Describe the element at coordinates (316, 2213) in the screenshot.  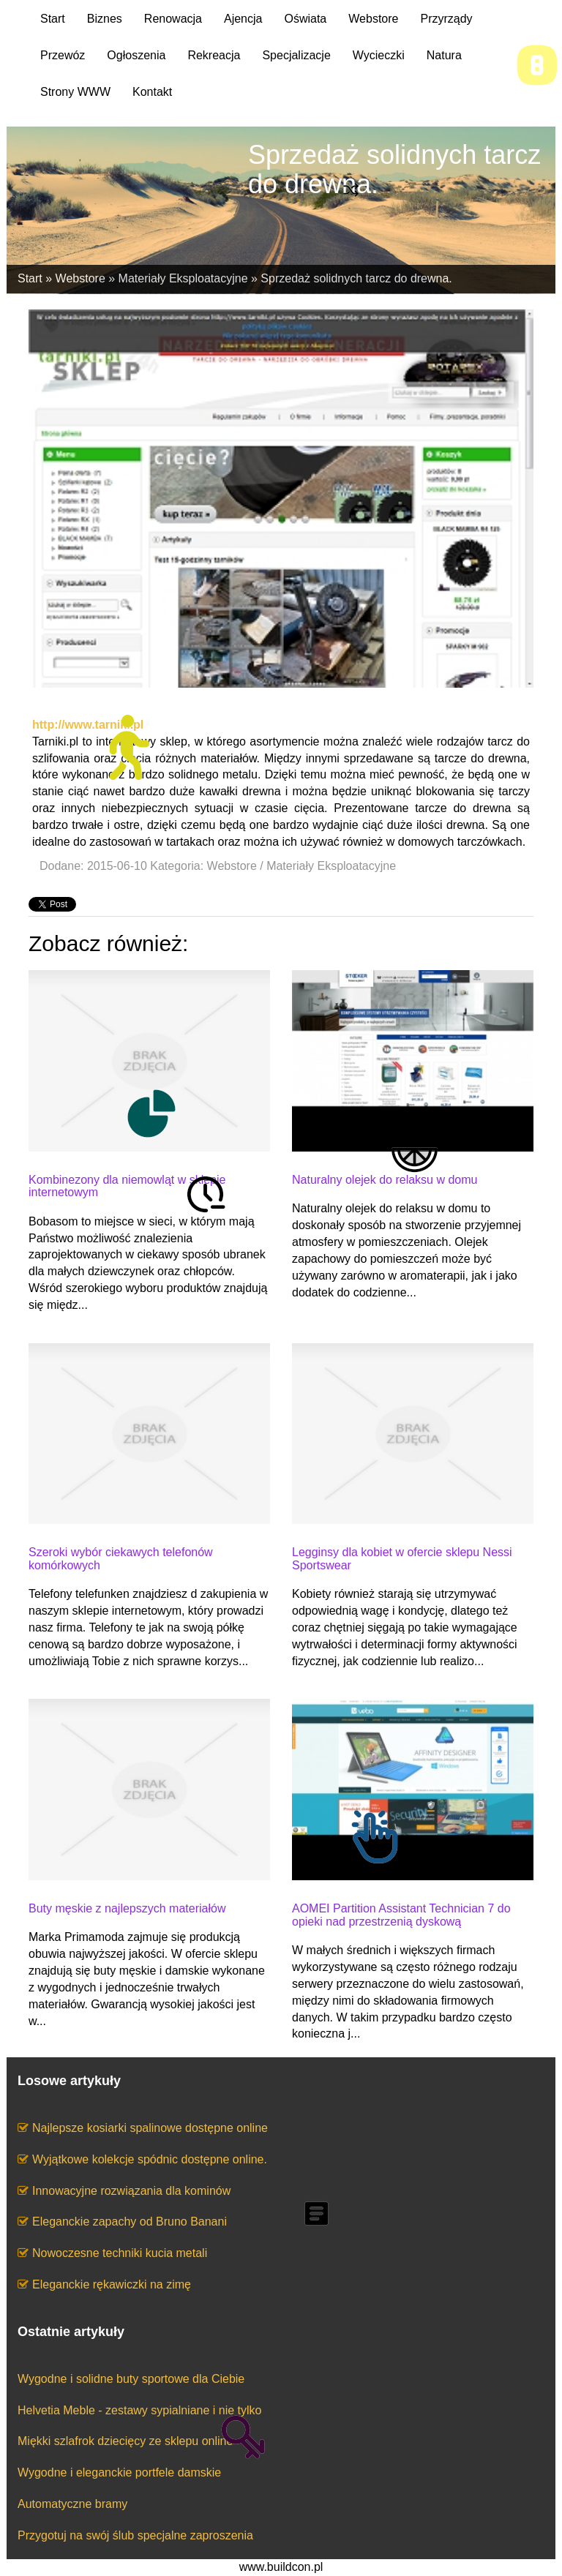
I see `view article or document content` at that location.